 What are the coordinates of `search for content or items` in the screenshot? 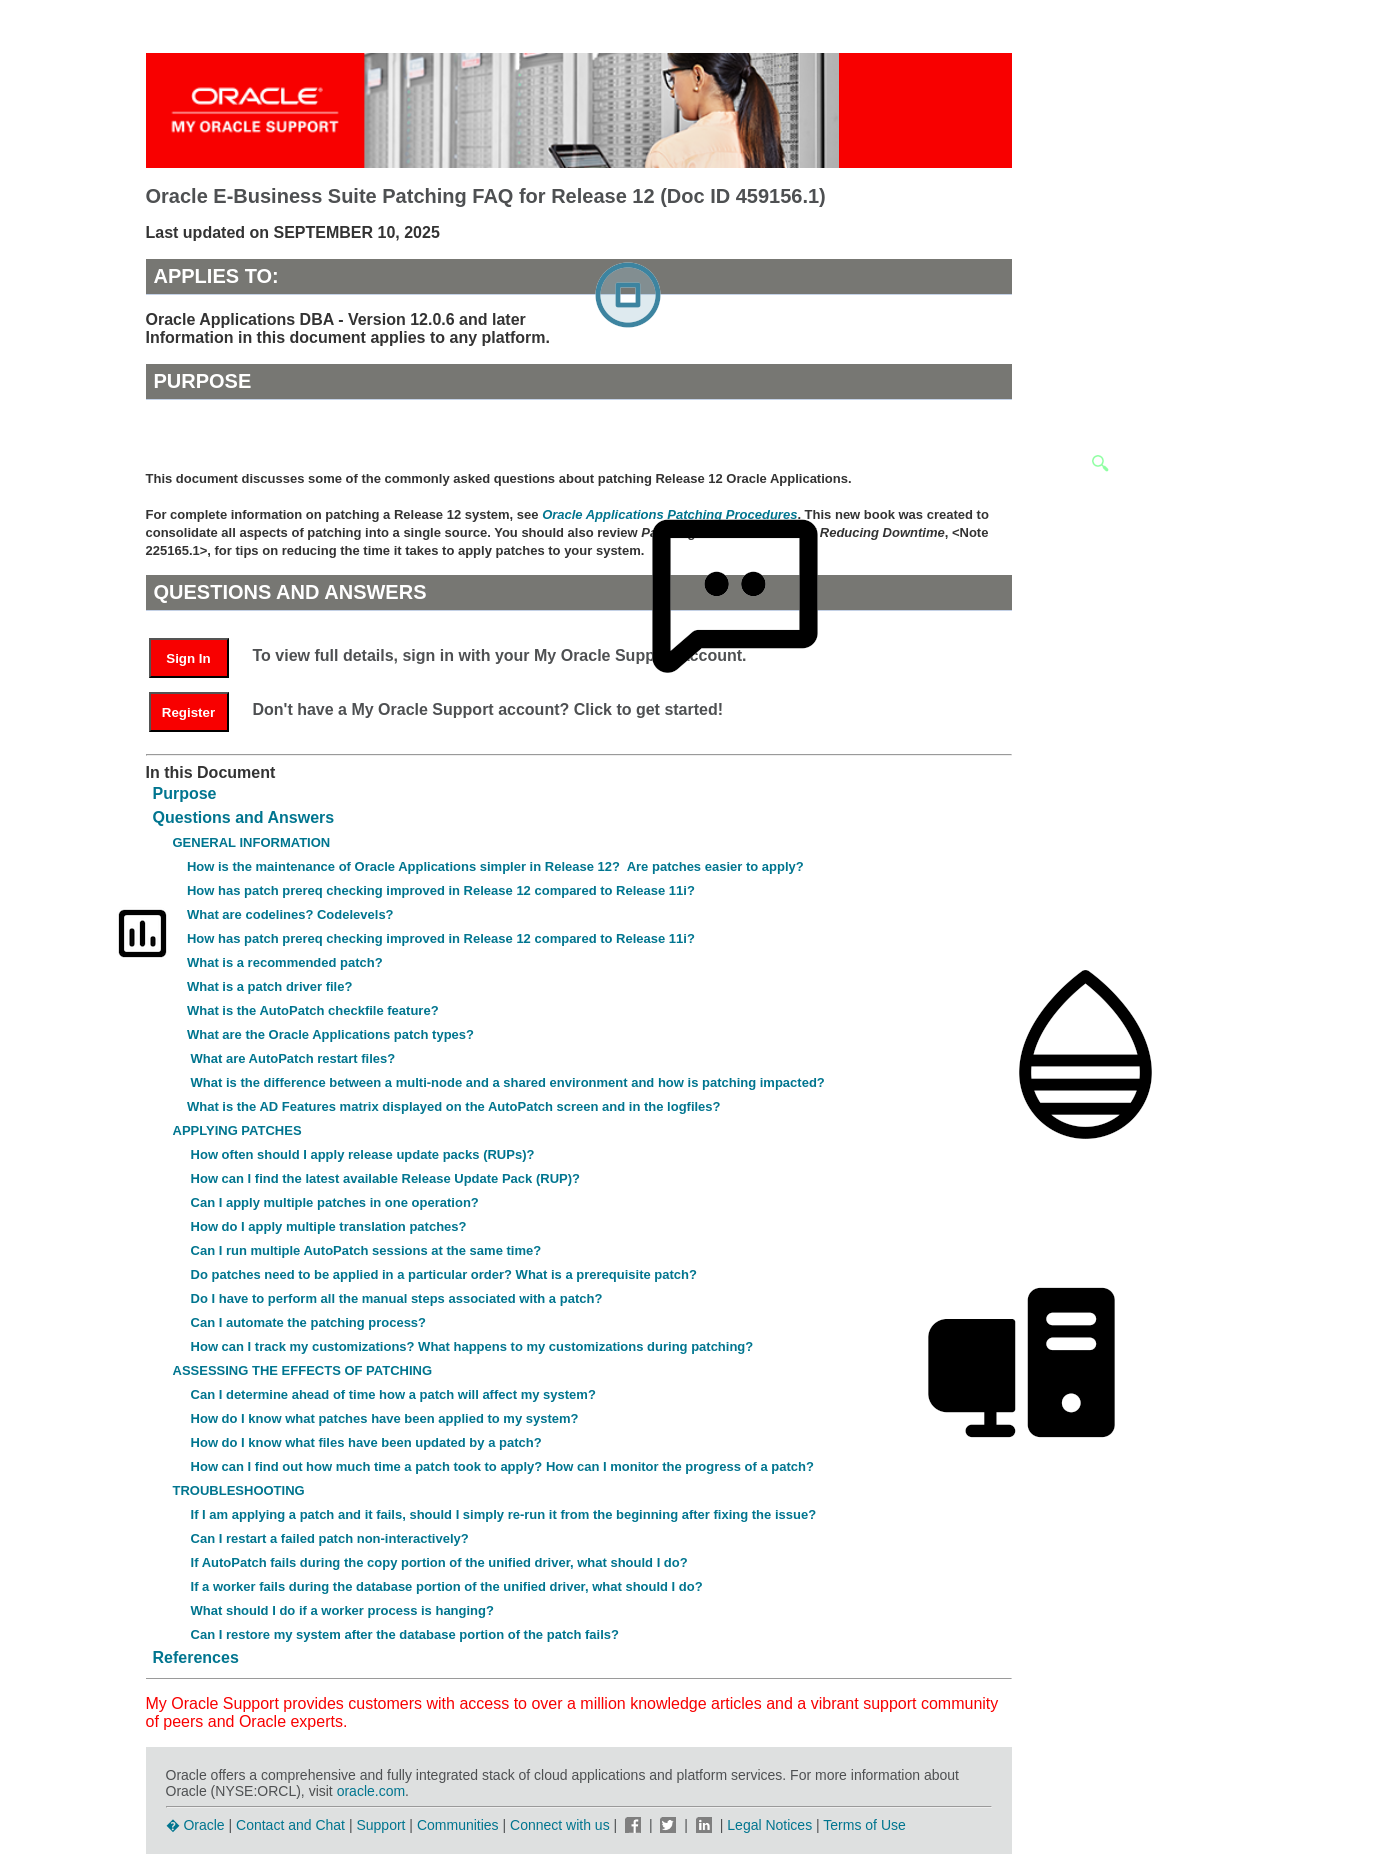 It's located at (1100, 463).